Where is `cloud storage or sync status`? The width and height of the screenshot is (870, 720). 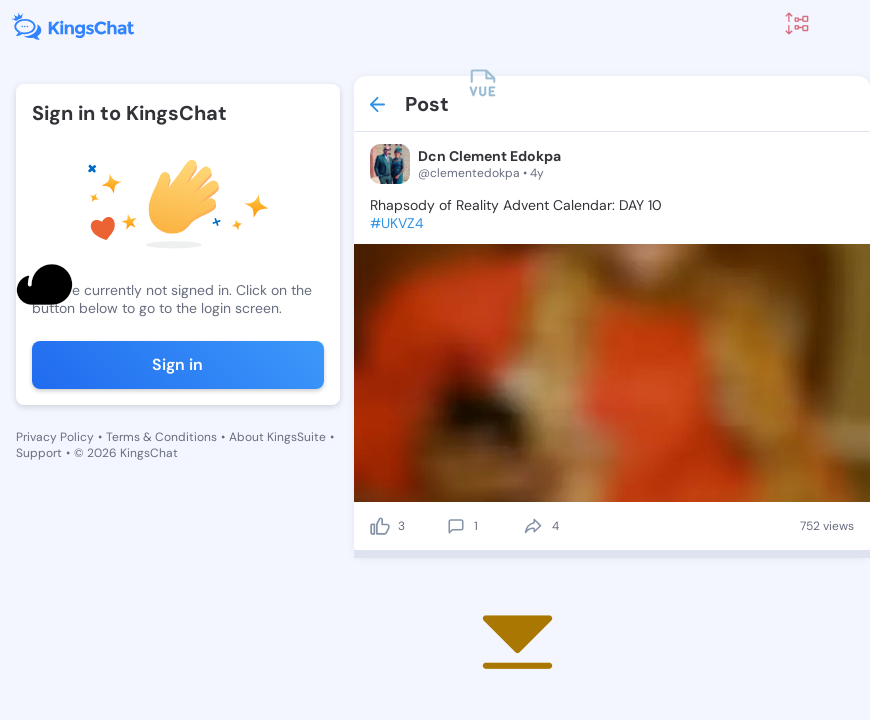
cloud storage or sync status is located at coordinates (44, 284).